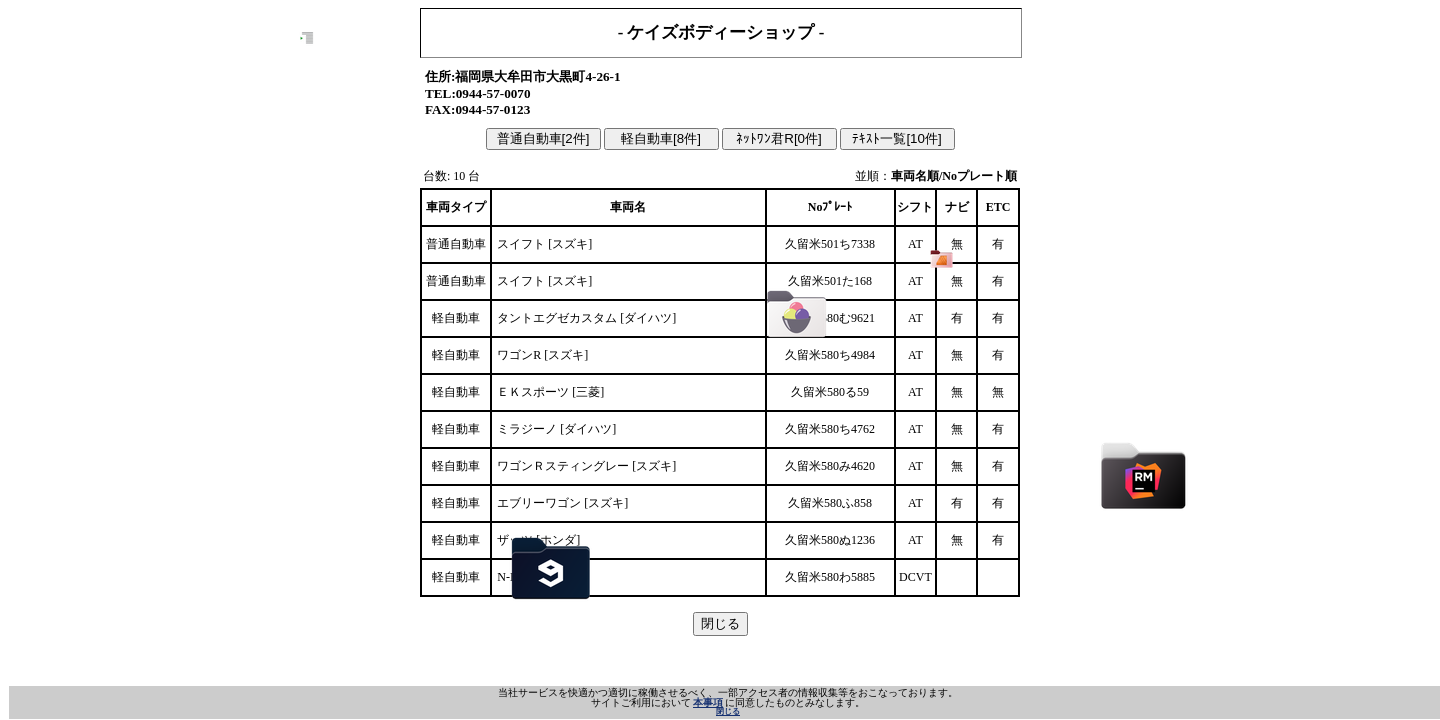  What do you see at coordinates (941, 259) in the screenshot?
I see `open affinity publisher project folder` at bounding box center [941, 259].